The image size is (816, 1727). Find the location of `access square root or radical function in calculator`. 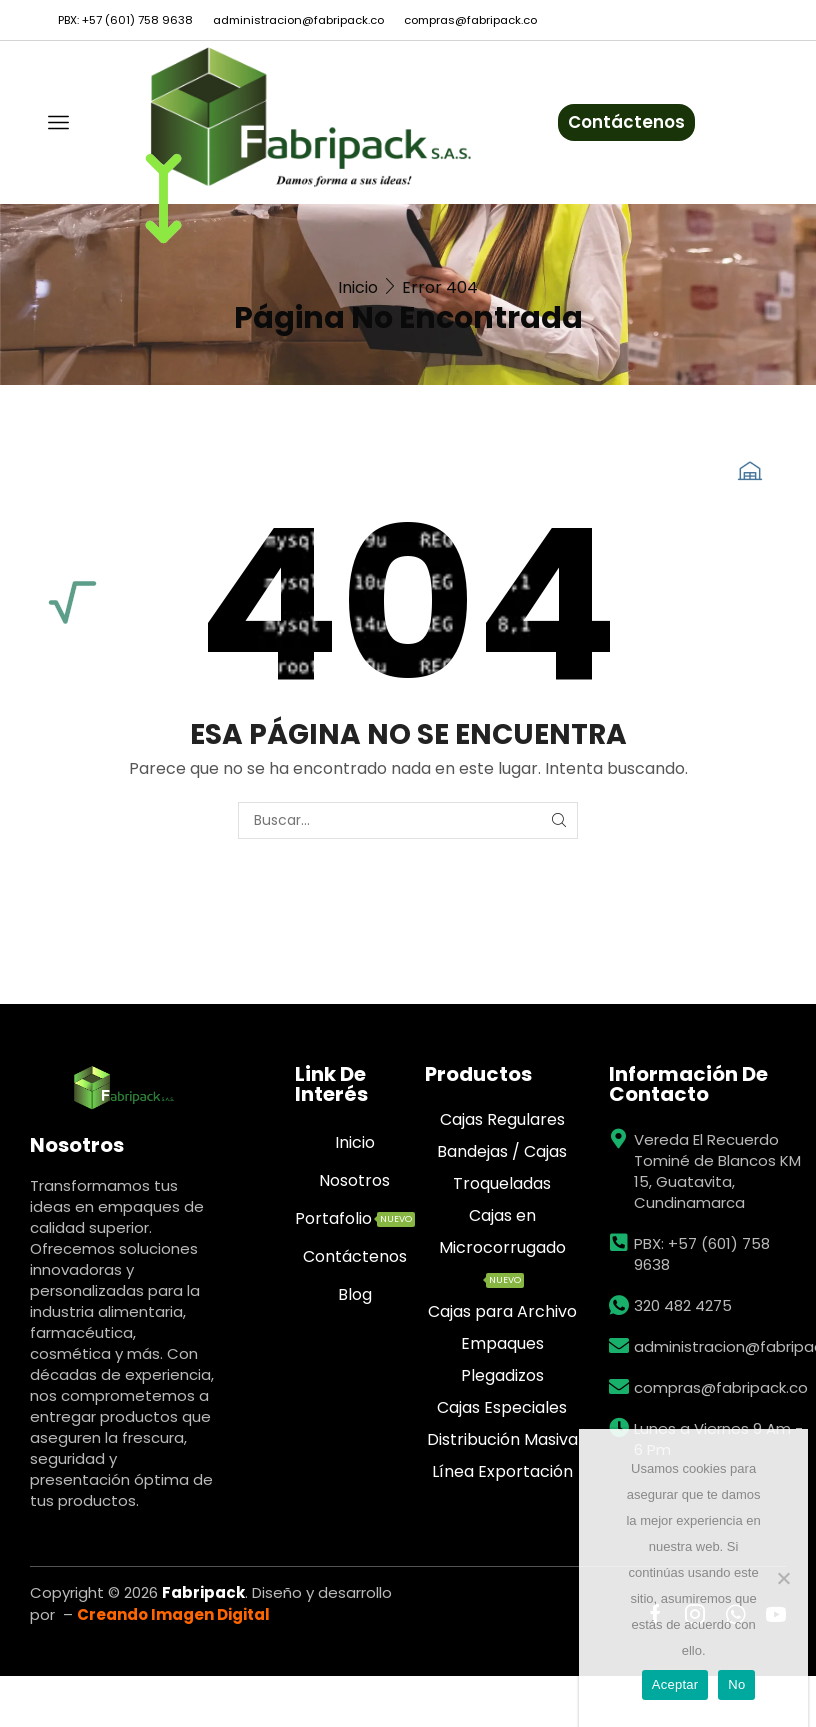

access square root or radical function in calculator is located at coordinates (72, 602).